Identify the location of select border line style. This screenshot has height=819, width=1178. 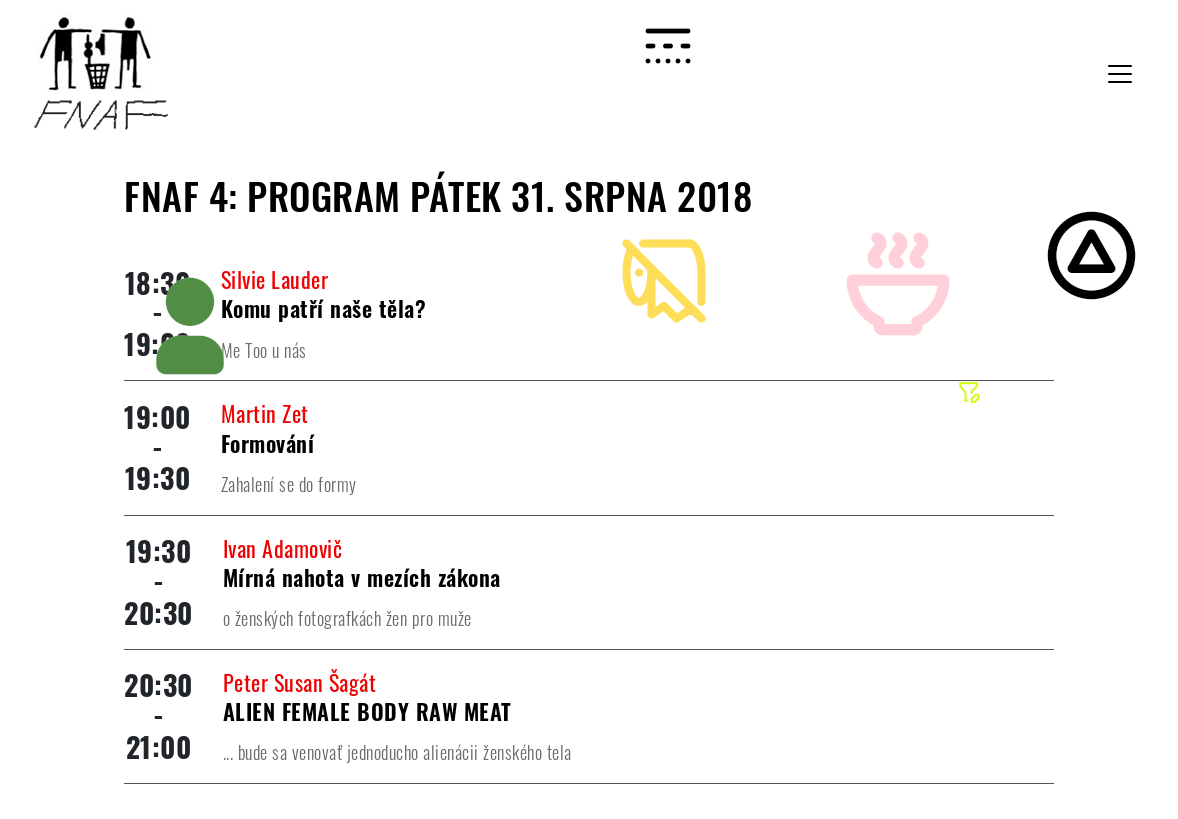
(668, 46).